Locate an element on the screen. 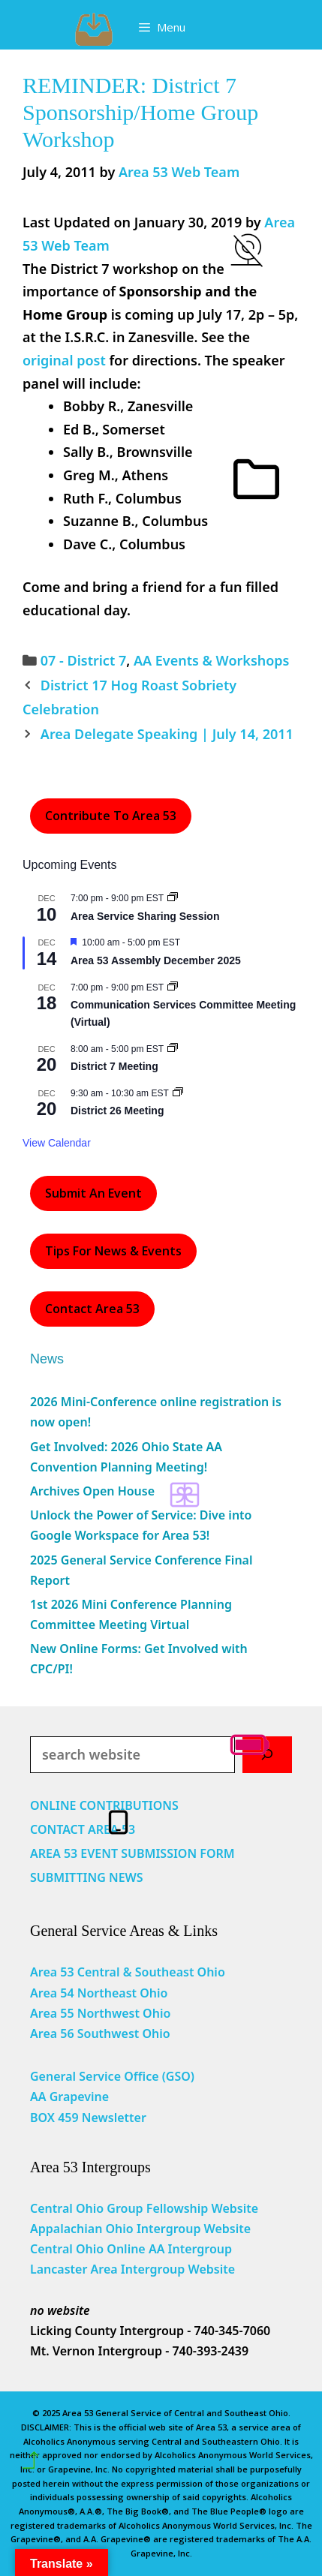 This screenshot has width=322, height=2576. indicates full battery charge is located at coordinates (249, 1743).